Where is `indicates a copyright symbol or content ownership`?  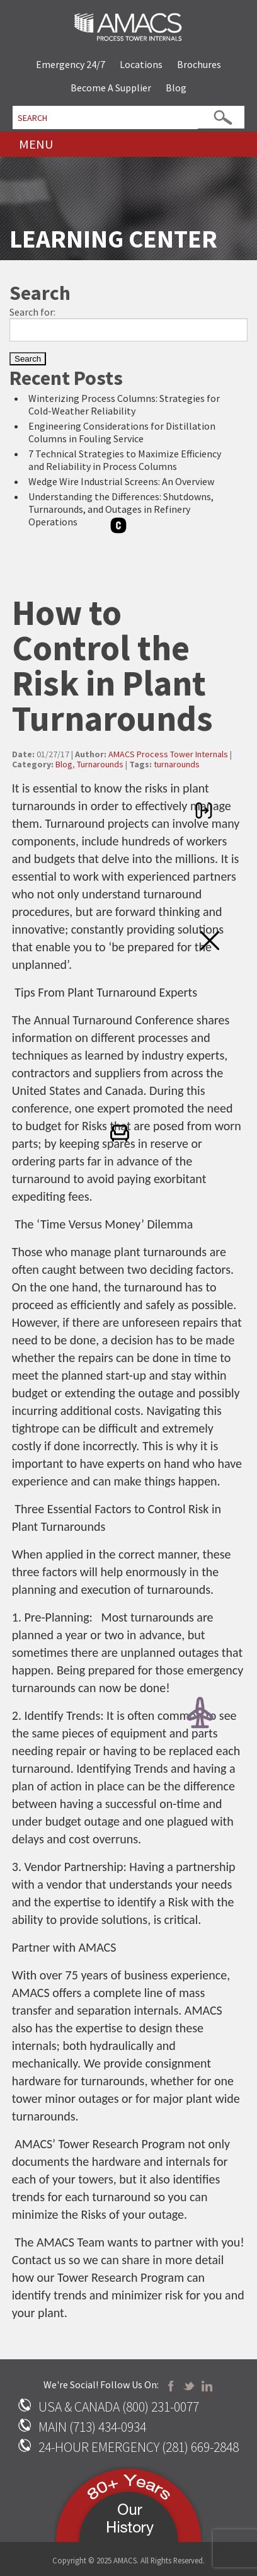
indicates a copyright symbol or content ownership is located at coordinates (118, 525).